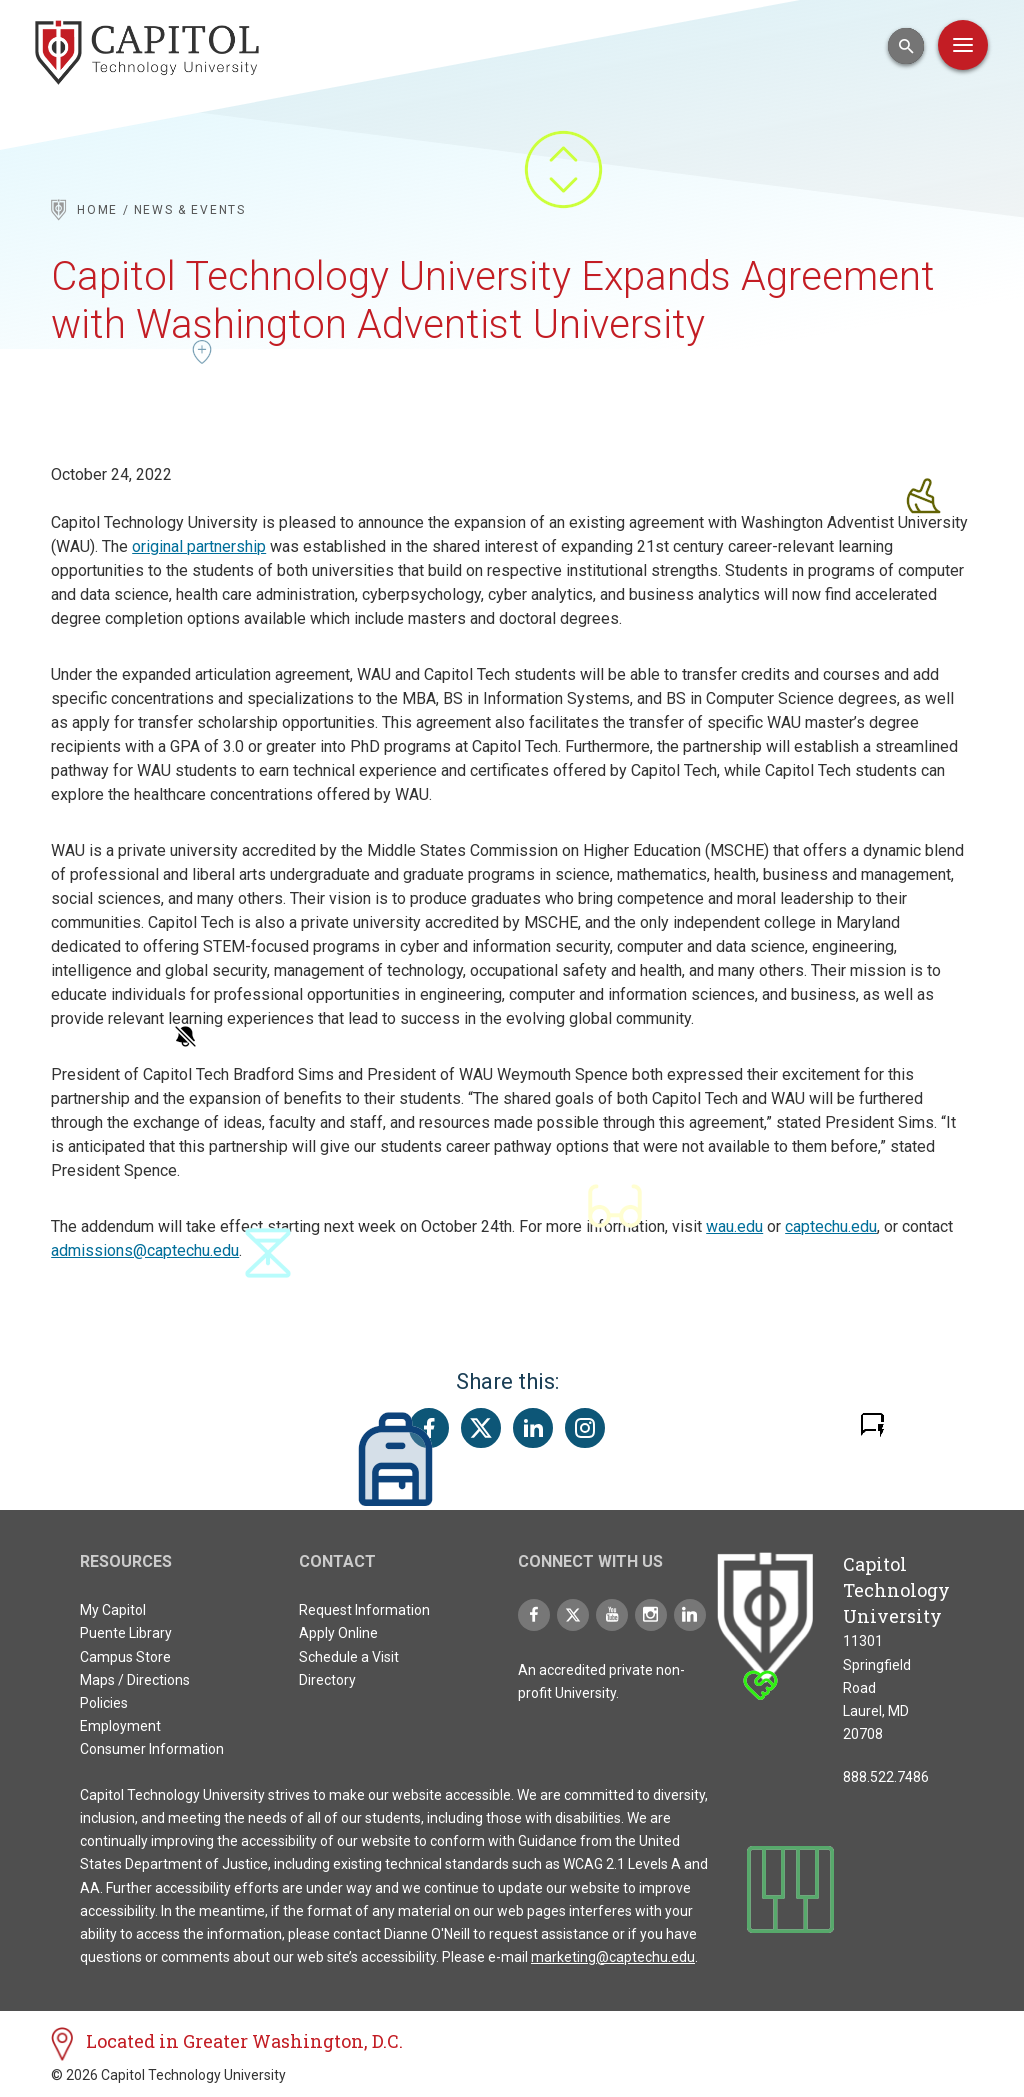 Image resolution: width=1024 pixels, height=2097 pixels. What do you see at coordinates (185, 1036) in the screenshot?
I see `mute notifications` at bounding box center [185, 1036].